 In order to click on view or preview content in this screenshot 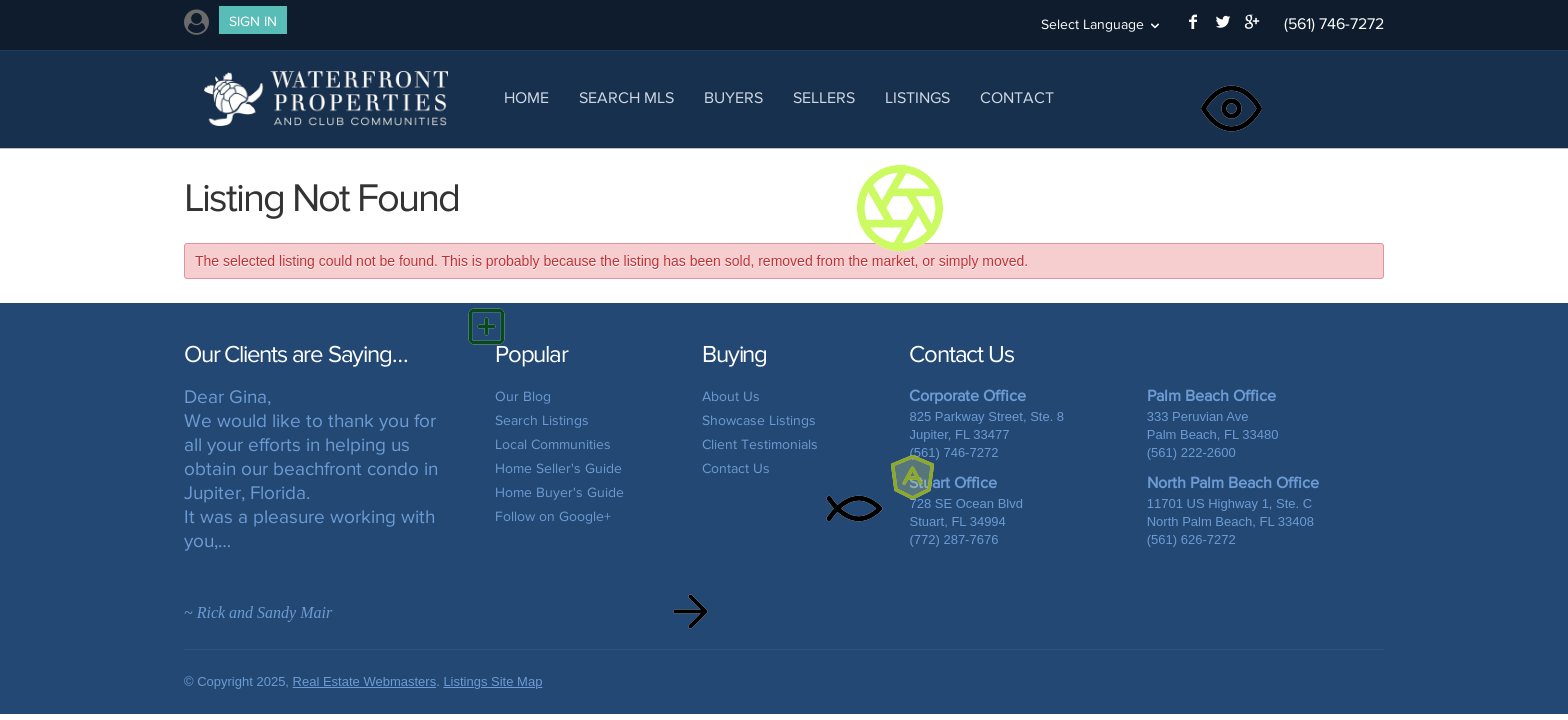, I will do `click(1231, 108)`.